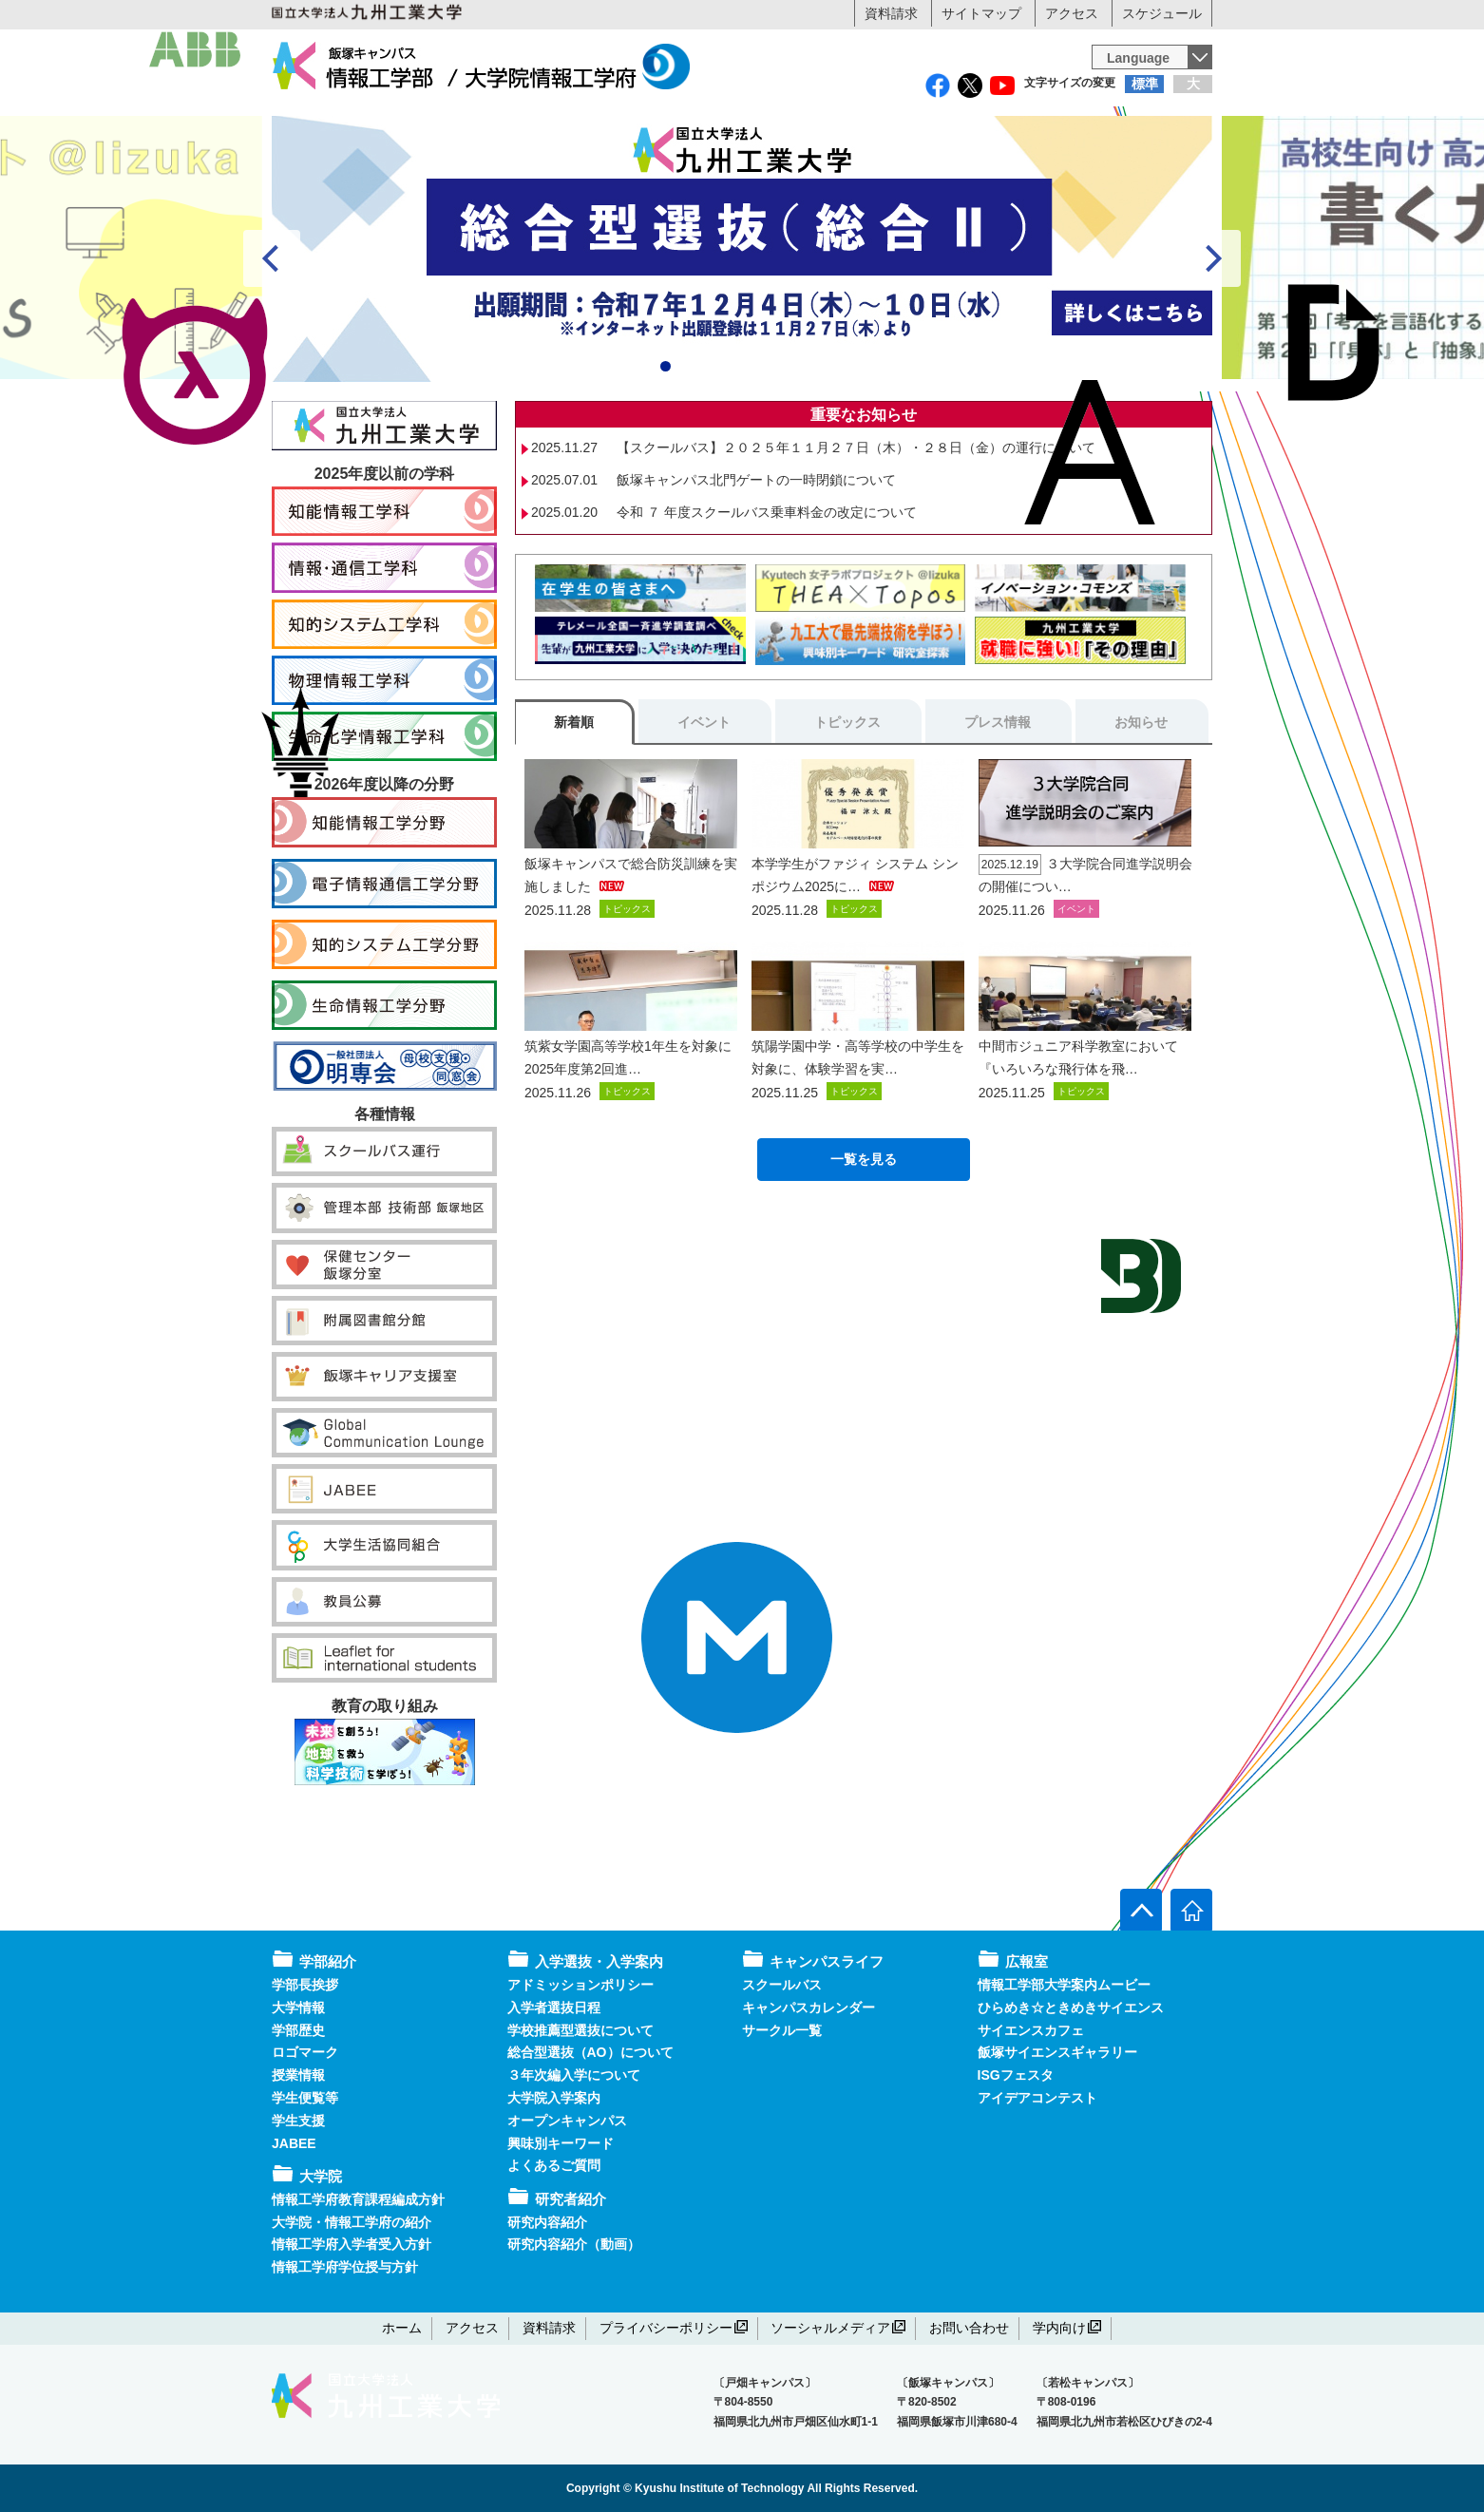 The image size is (1484, 2512). What do you see at coordinates (736, 1637) in the screenshot?
I see `open the MEGA cloud storage app` at bounding box center [736, 1637].